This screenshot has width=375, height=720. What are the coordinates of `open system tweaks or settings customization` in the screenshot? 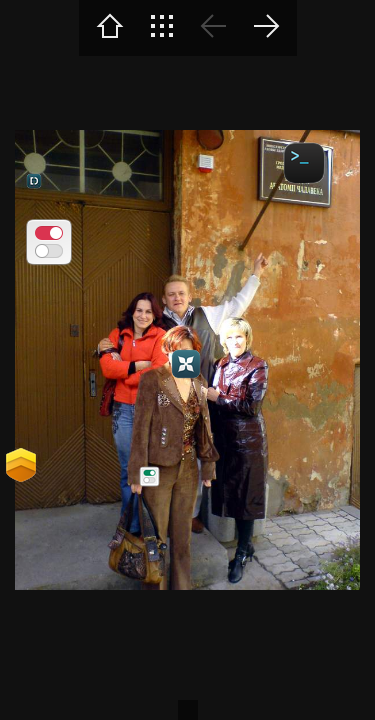 It's located at (49, 242).